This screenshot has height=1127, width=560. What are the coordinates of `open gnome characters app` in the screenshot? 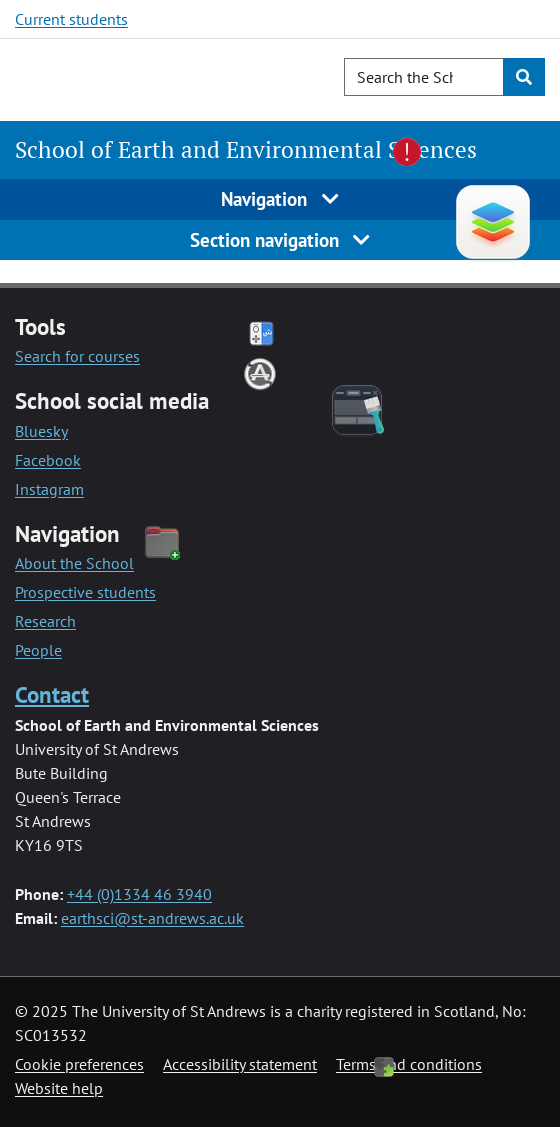 It's located at (261, 333).